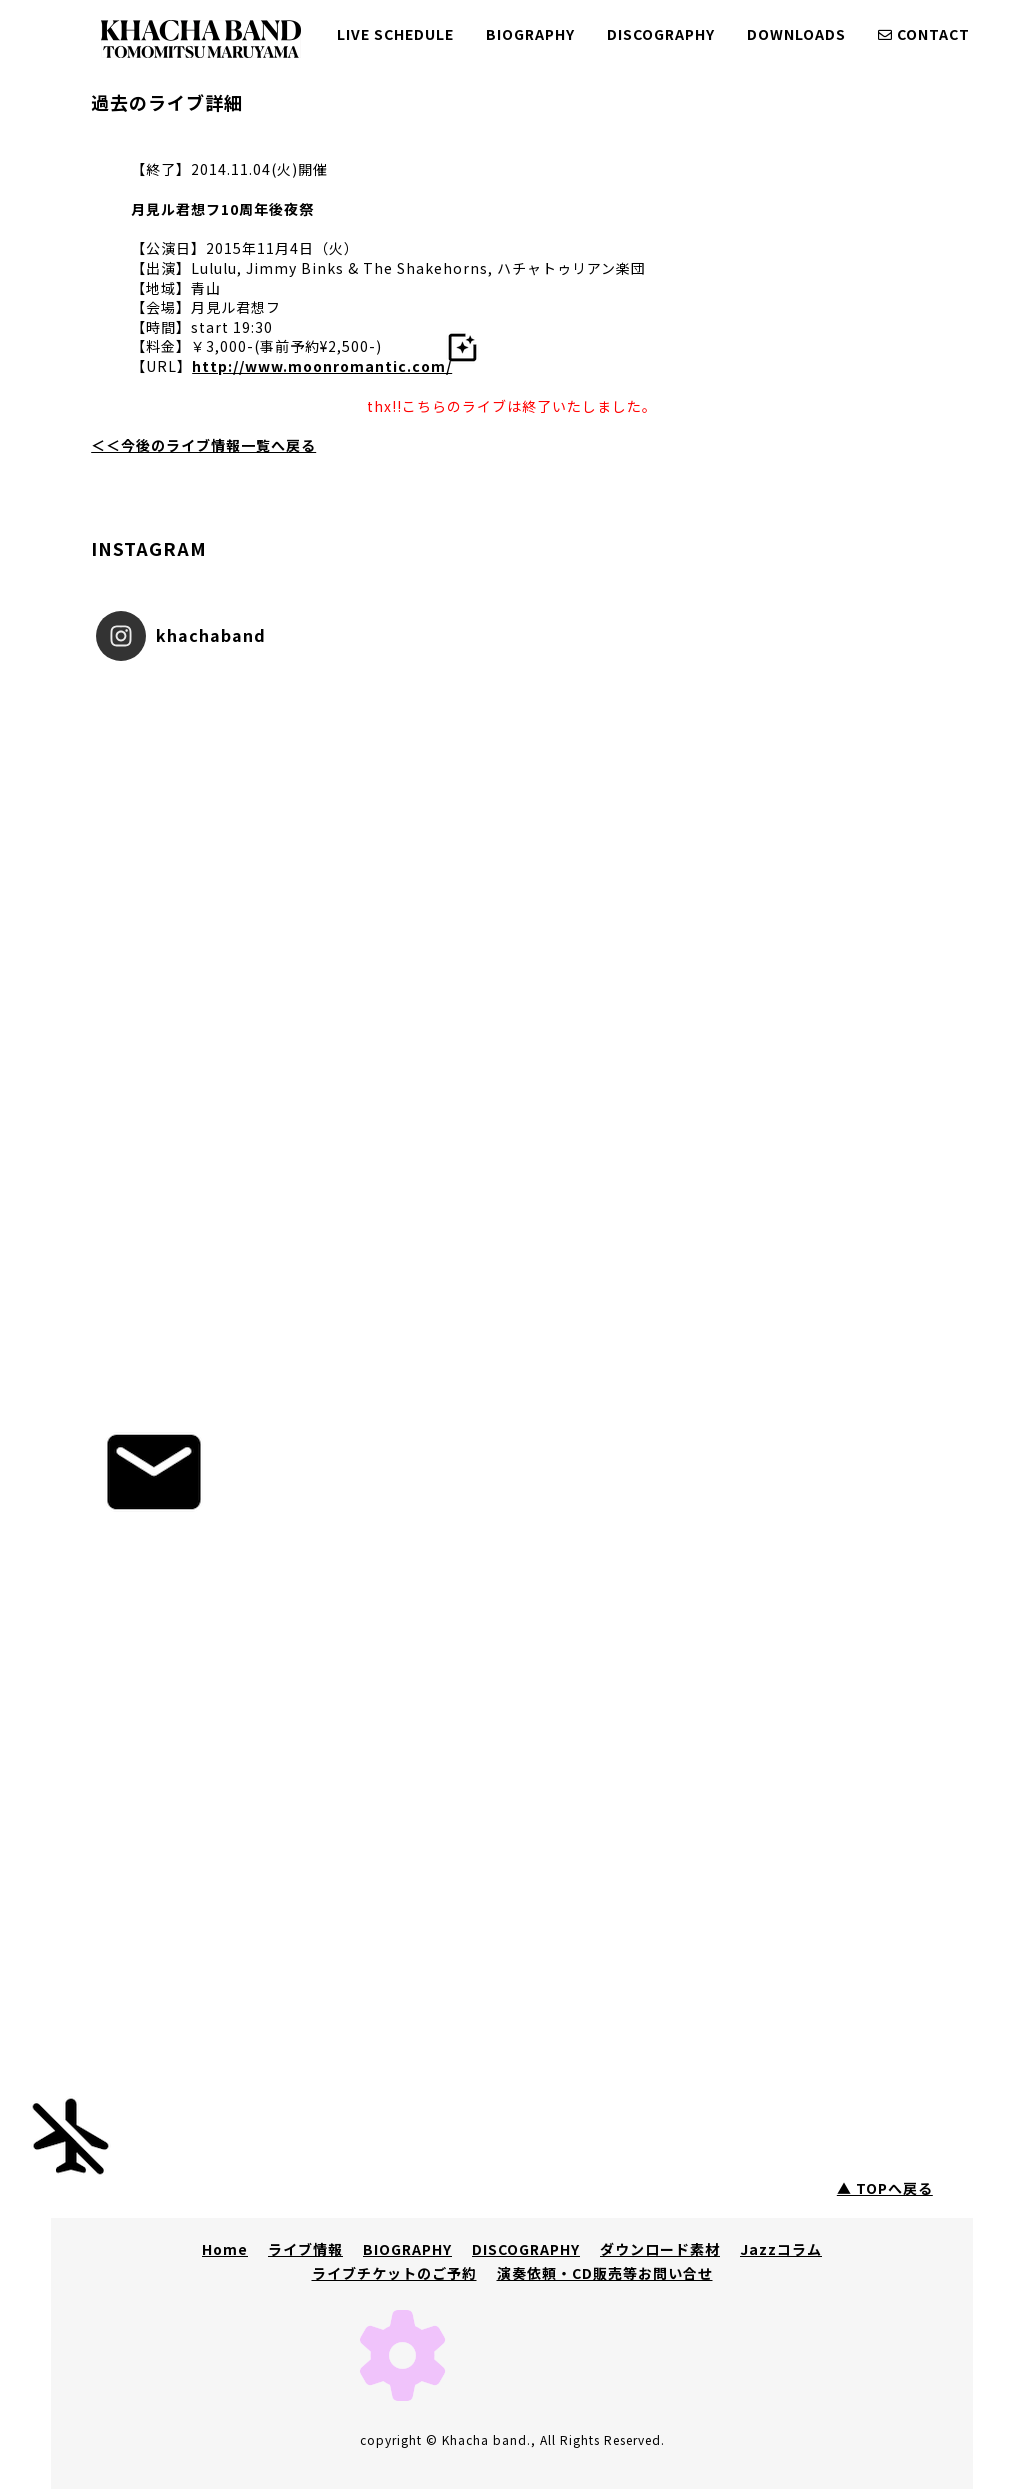  Describe the element at coordinates (402, 2355) in the screenshot. I see `access settings or preferences` at that location.